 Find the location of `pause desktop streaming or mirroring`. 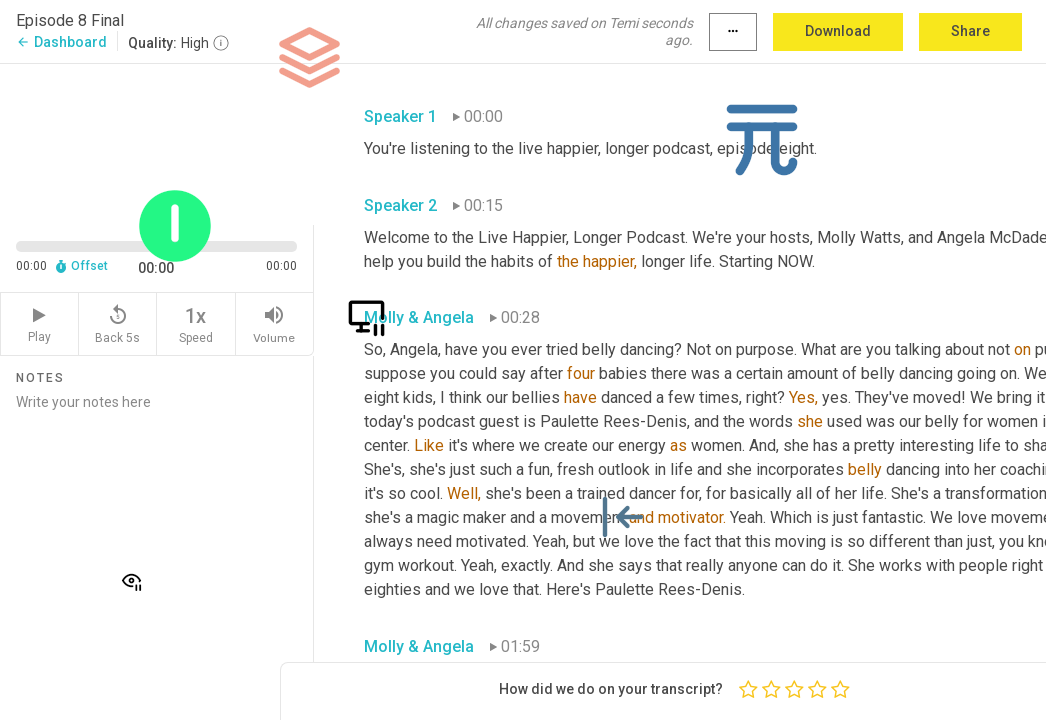

pause desktop streaming or mirroring is located at coordinates (366, 316).